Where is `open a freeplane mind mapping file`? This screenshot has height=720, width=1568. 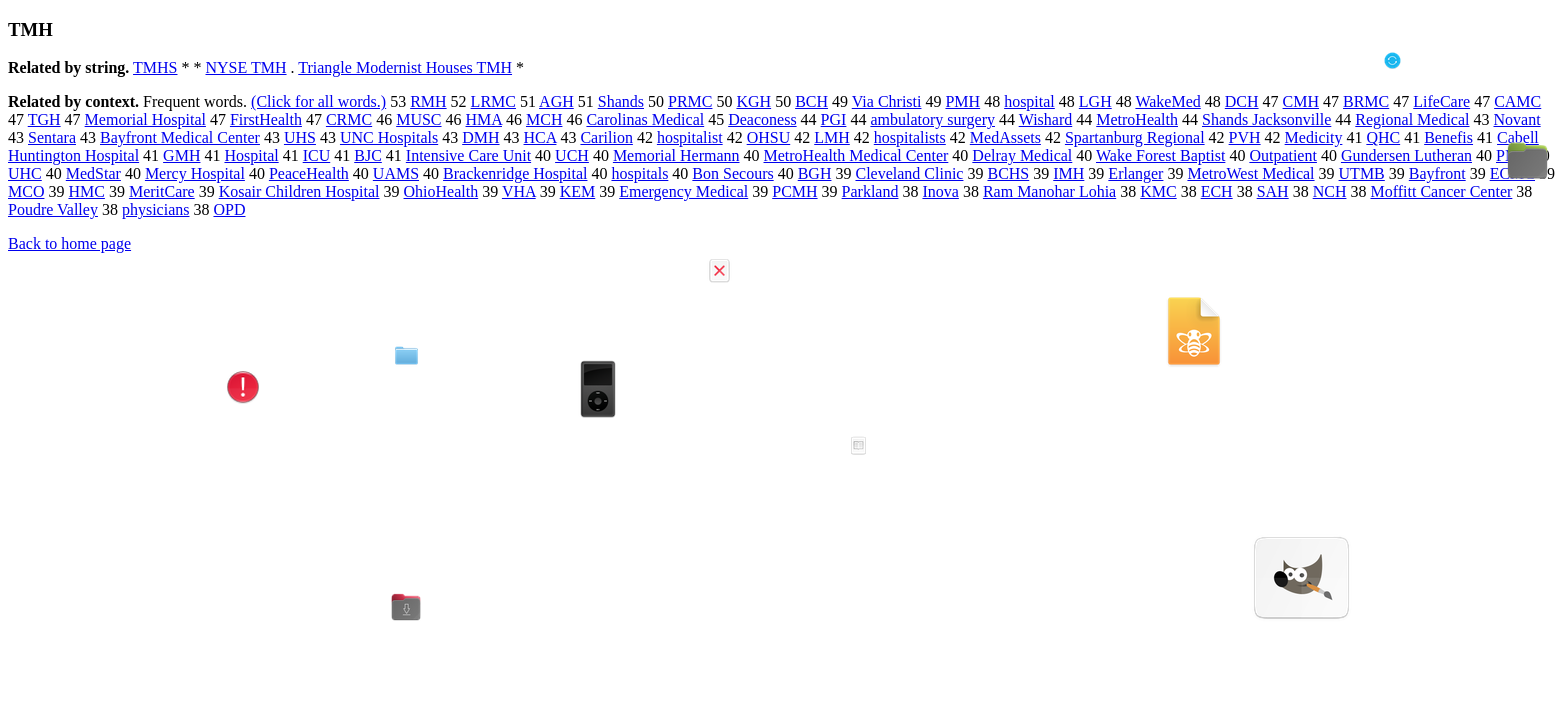 open a freeplane mind mapping file is located at coordinates (1194, 331).